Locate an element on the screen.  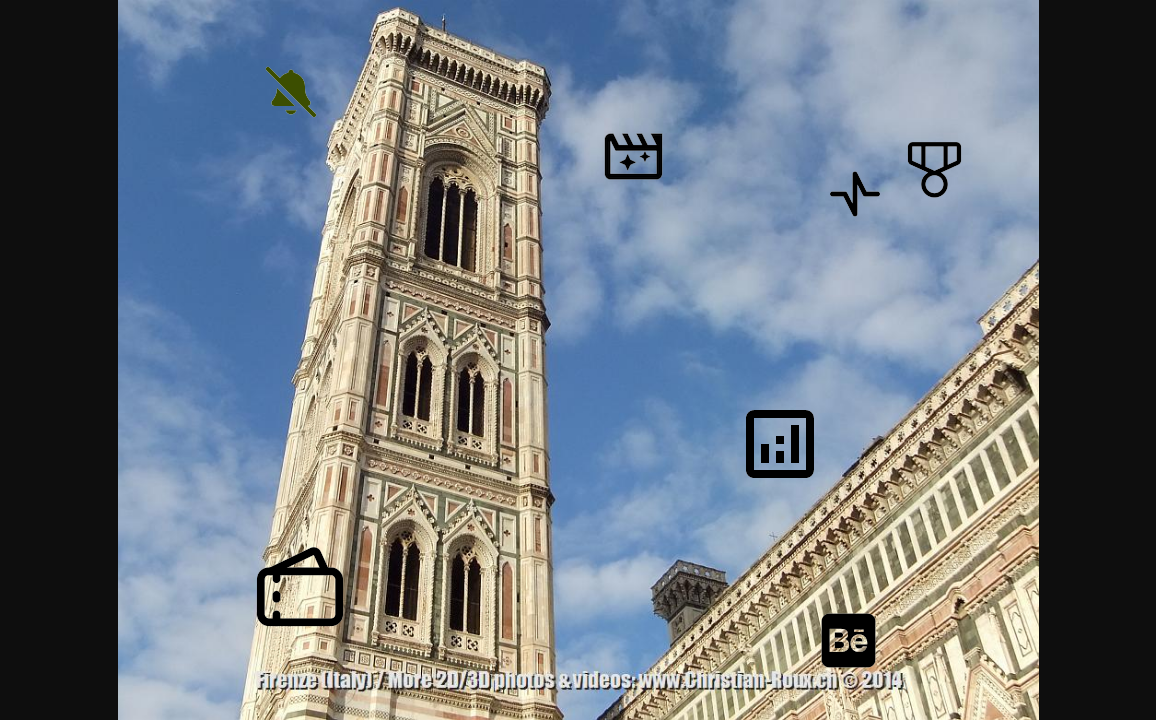
adjust sawtooth wave settings in audio editor is located at coordinates (855, 194).